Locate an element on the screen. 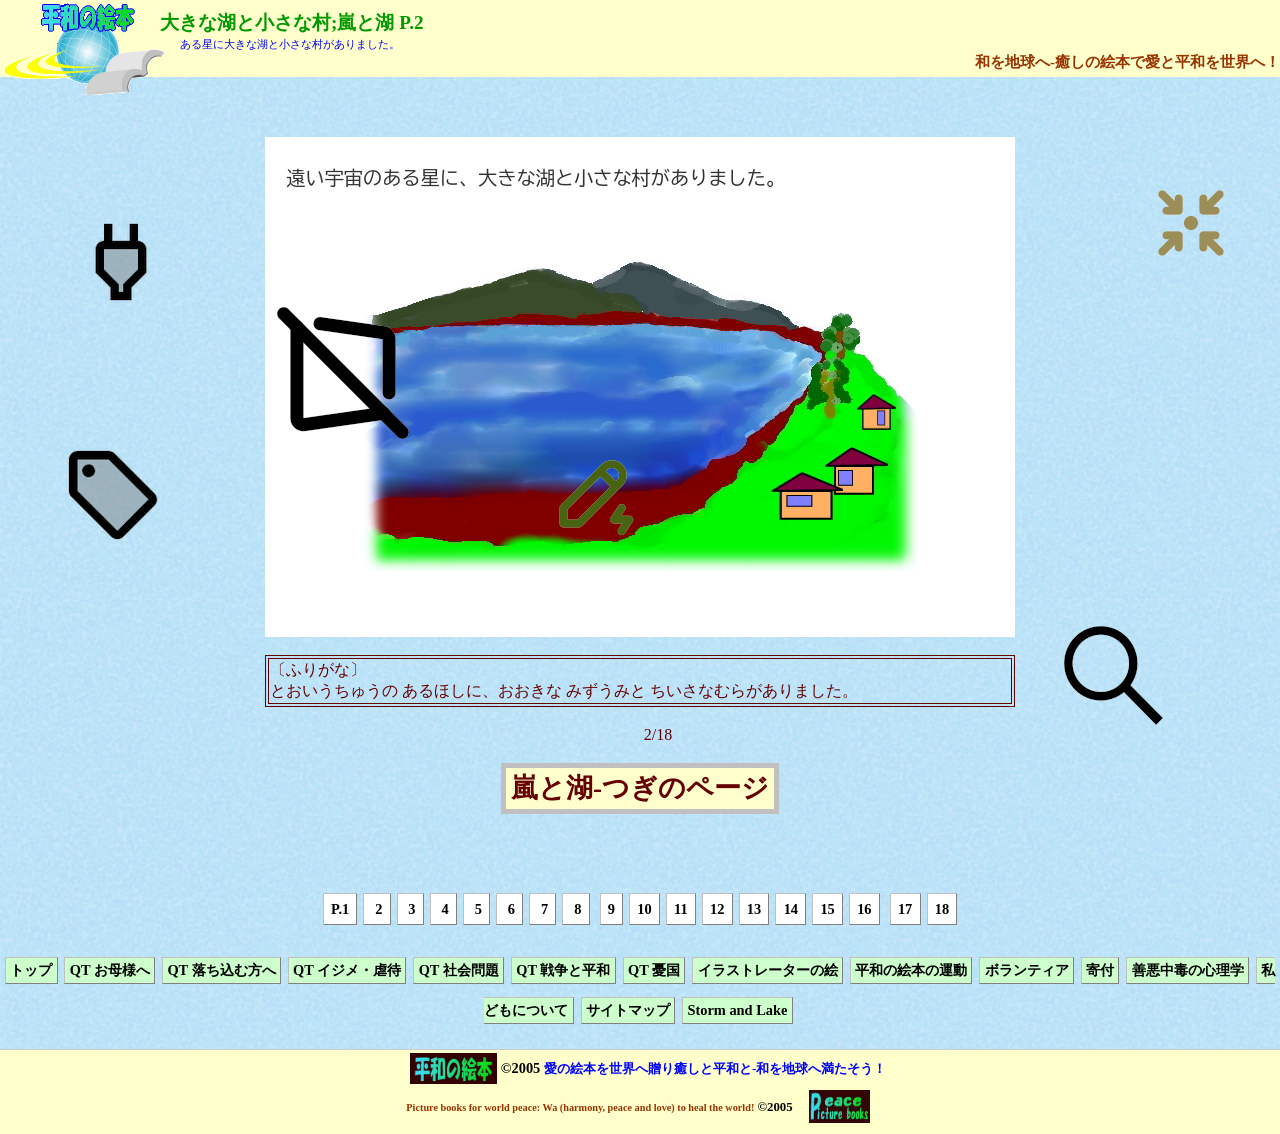 The width and height of the screenshot is (1280, 1134). sistrix SEO tool logo is located at coordinates (1113, 675).